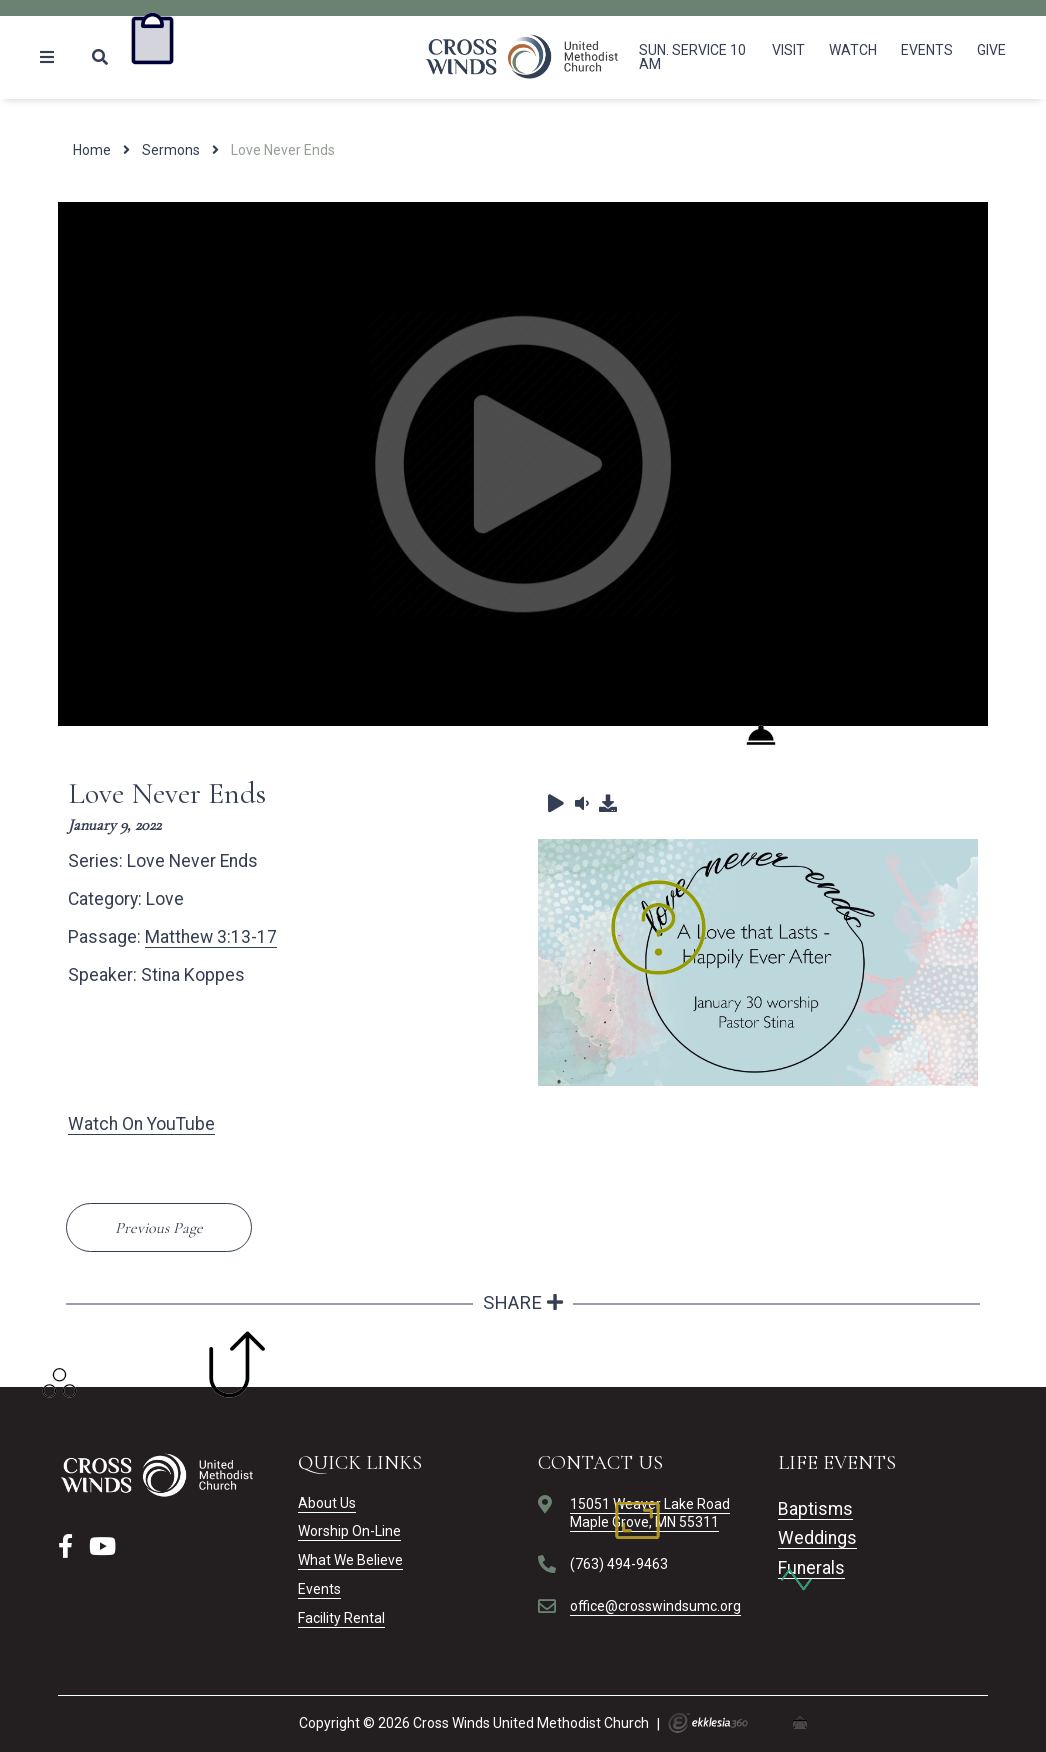  What do you see at coordinates (796, 1579) in the screenshot?
I see `toggle triangle waveform in audio synthesizer` at bounding box center [796, 1579].